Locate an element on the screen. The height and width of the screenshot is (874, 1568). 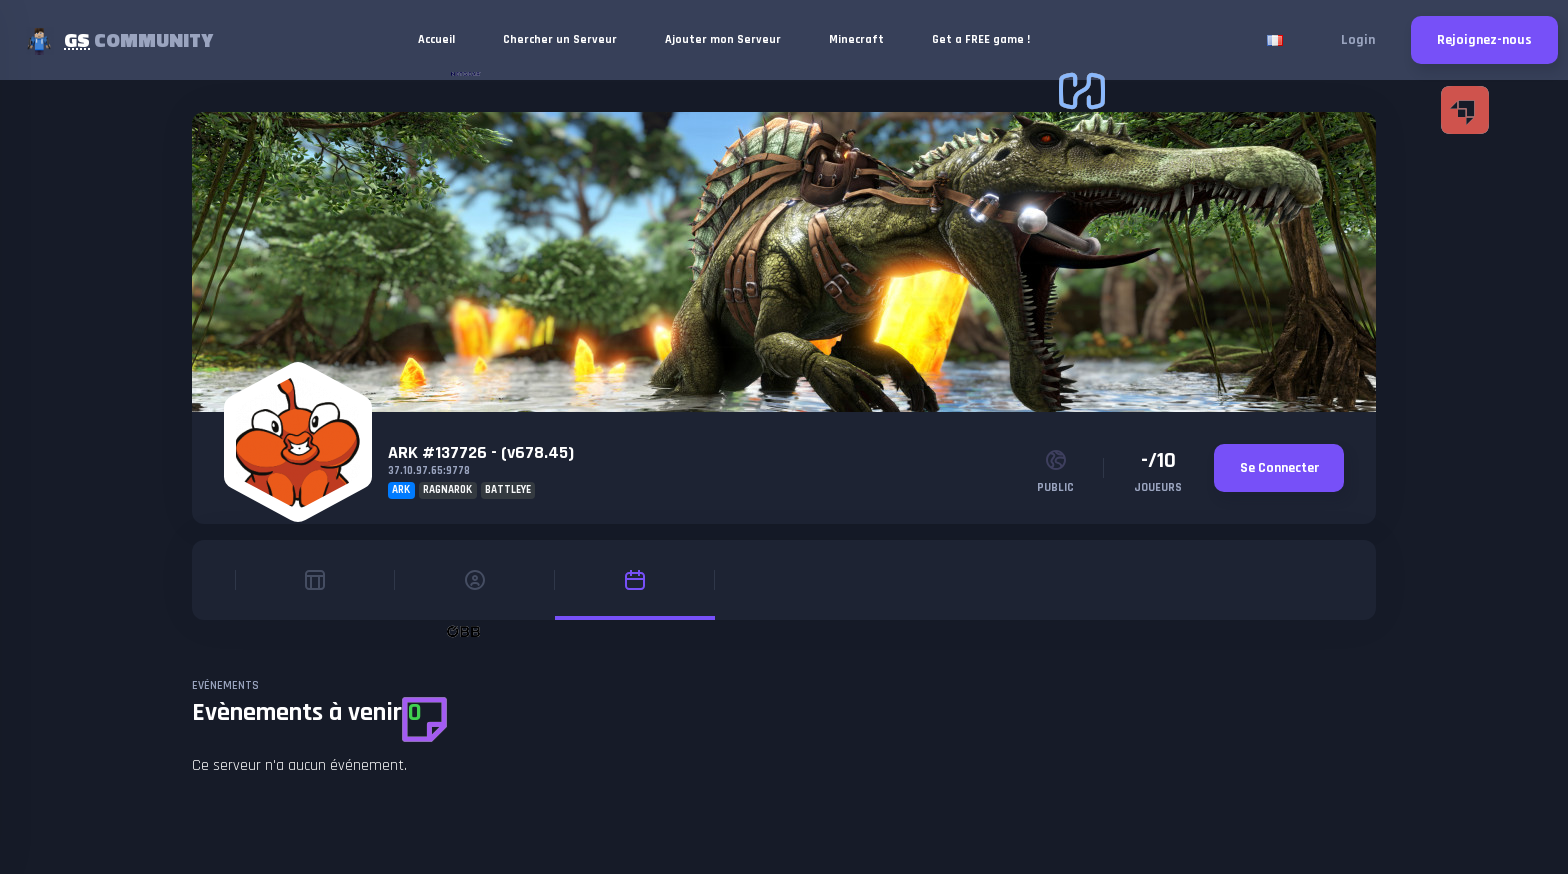
create a new sticky note is located at coordinates (424, 719).